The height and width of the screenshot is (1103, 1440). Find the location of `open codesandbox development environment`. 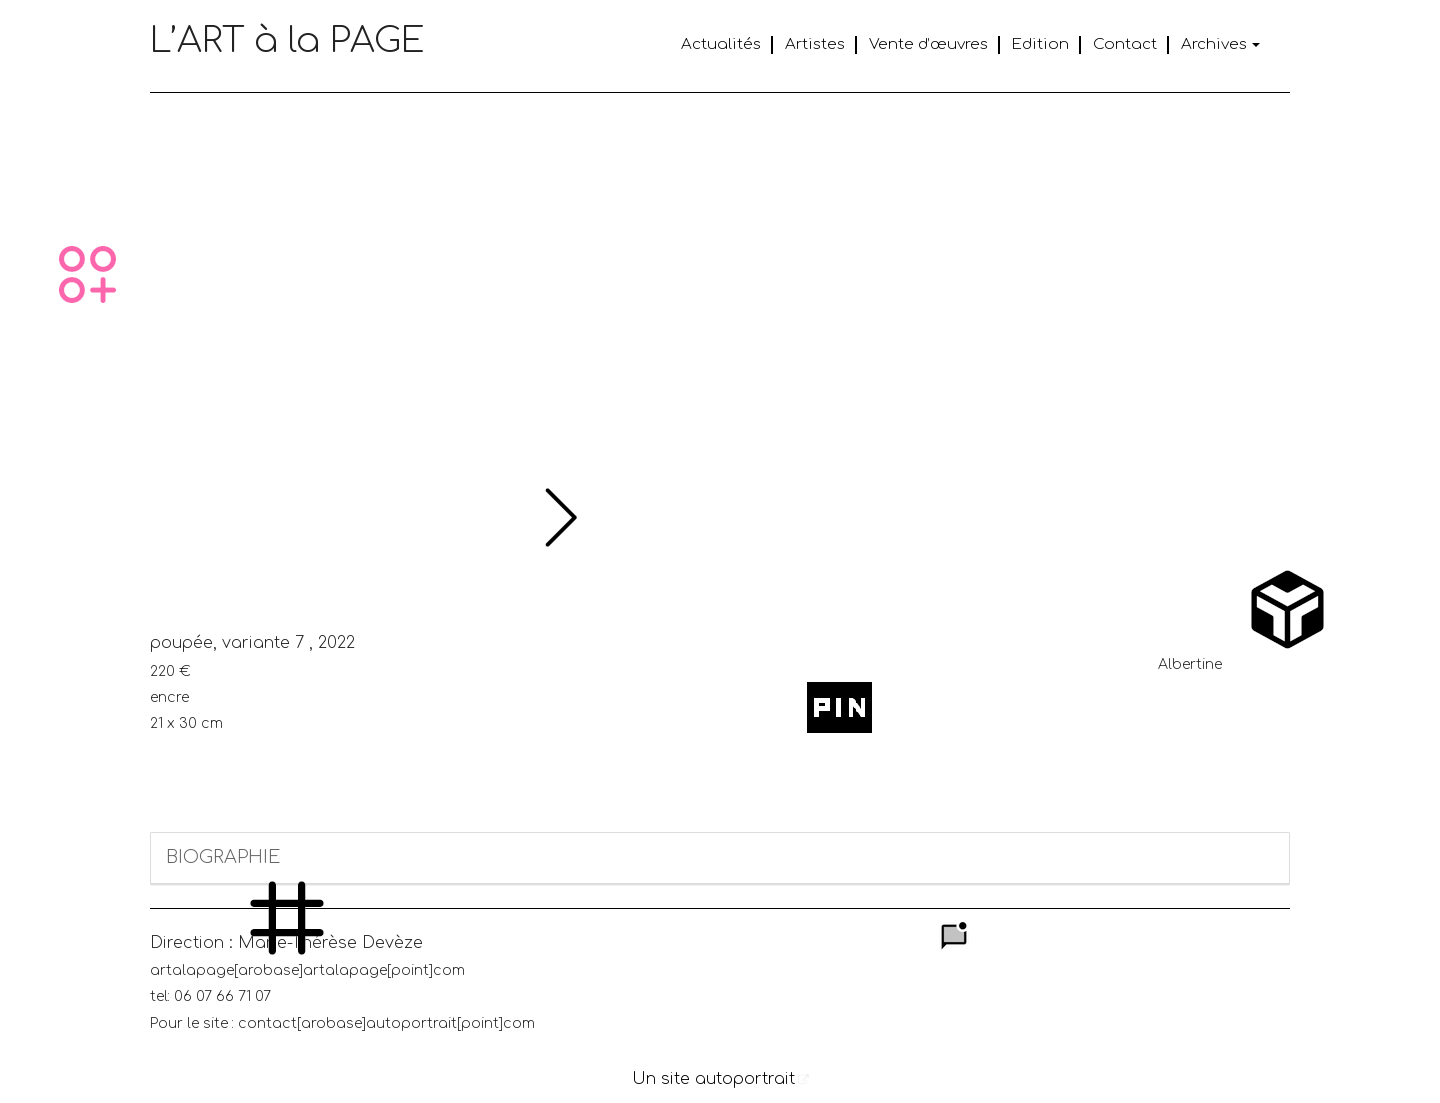

open codesandbox development environment is located at coordinates (1287, 609).